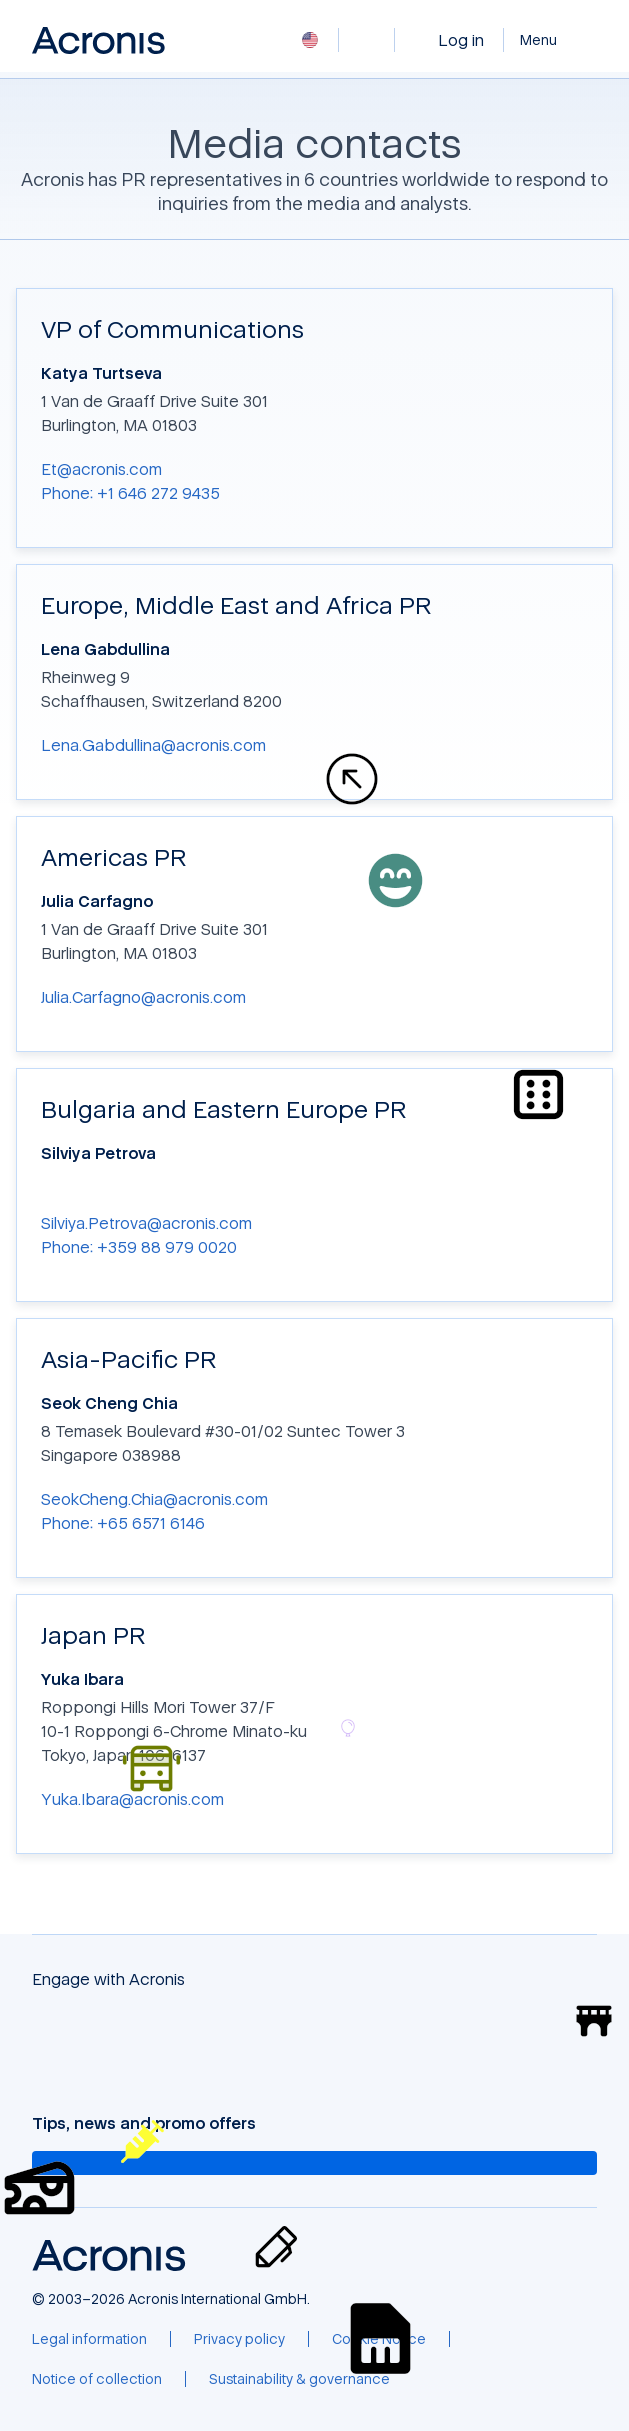 The image size is (629, 2431). I want to click on access vaccination or medical records, so click(142, 2141).